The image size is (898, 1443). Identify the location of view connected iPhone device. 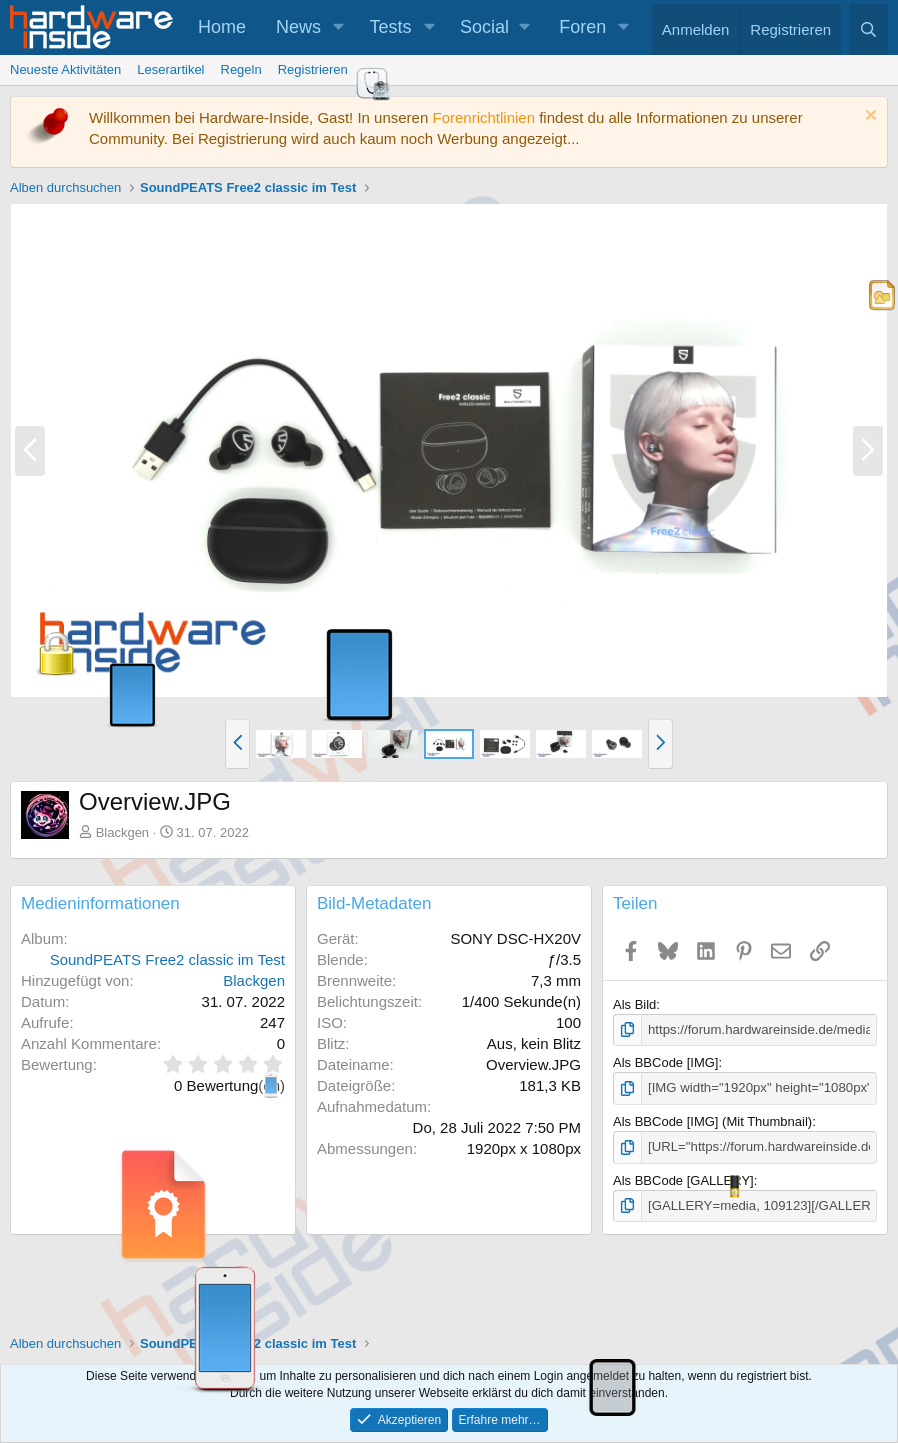
(271, 1085).